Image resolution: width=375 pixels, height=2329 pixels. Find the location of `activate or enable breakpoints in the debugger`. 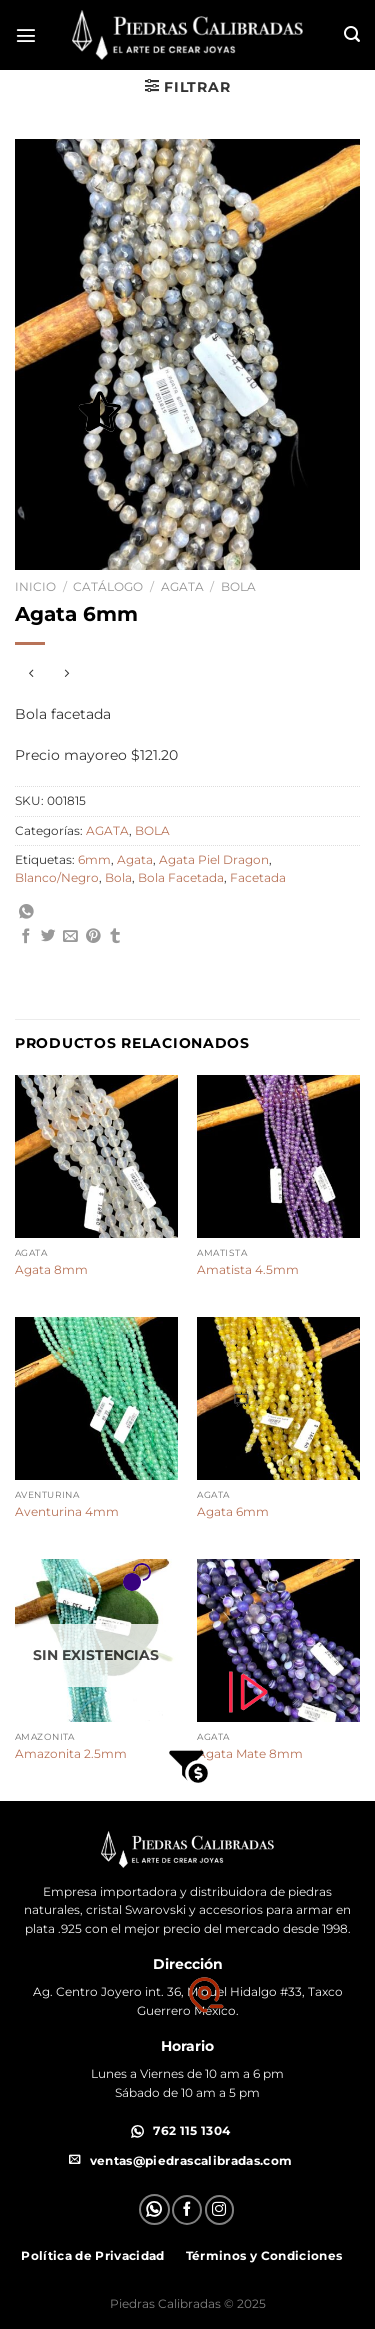

activate or enable breakpoints in the debugger is located at coordinates (137, 1577).